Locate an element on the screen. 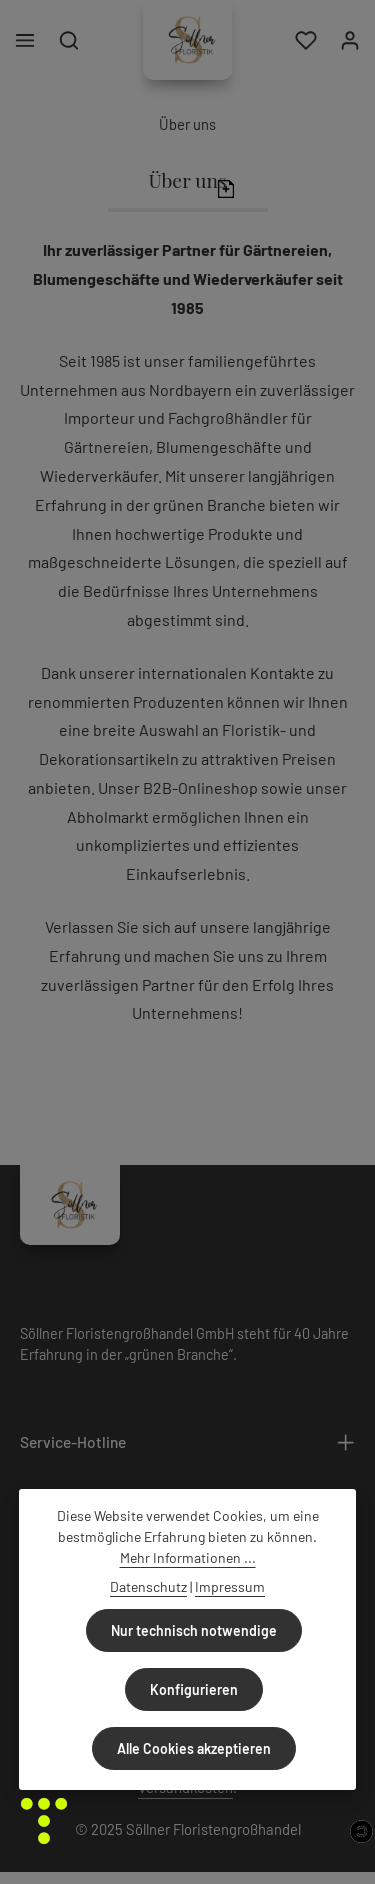 The image size is (375, 1884). indicates content licensed under copyleft is located at coordinates (361, 1831).